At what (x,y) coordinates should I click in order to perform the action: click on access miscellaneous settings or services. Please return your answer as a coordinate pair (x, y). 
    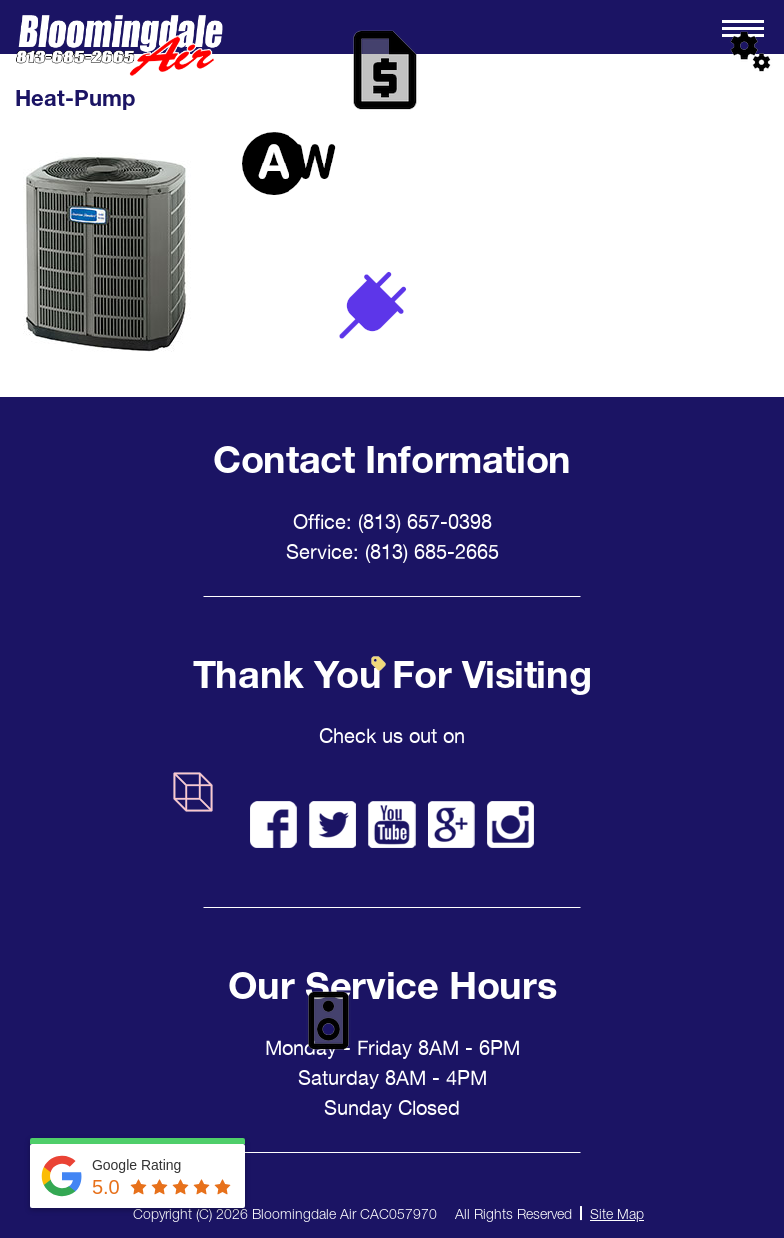
    Looking at the image, I should click on (750, 51).